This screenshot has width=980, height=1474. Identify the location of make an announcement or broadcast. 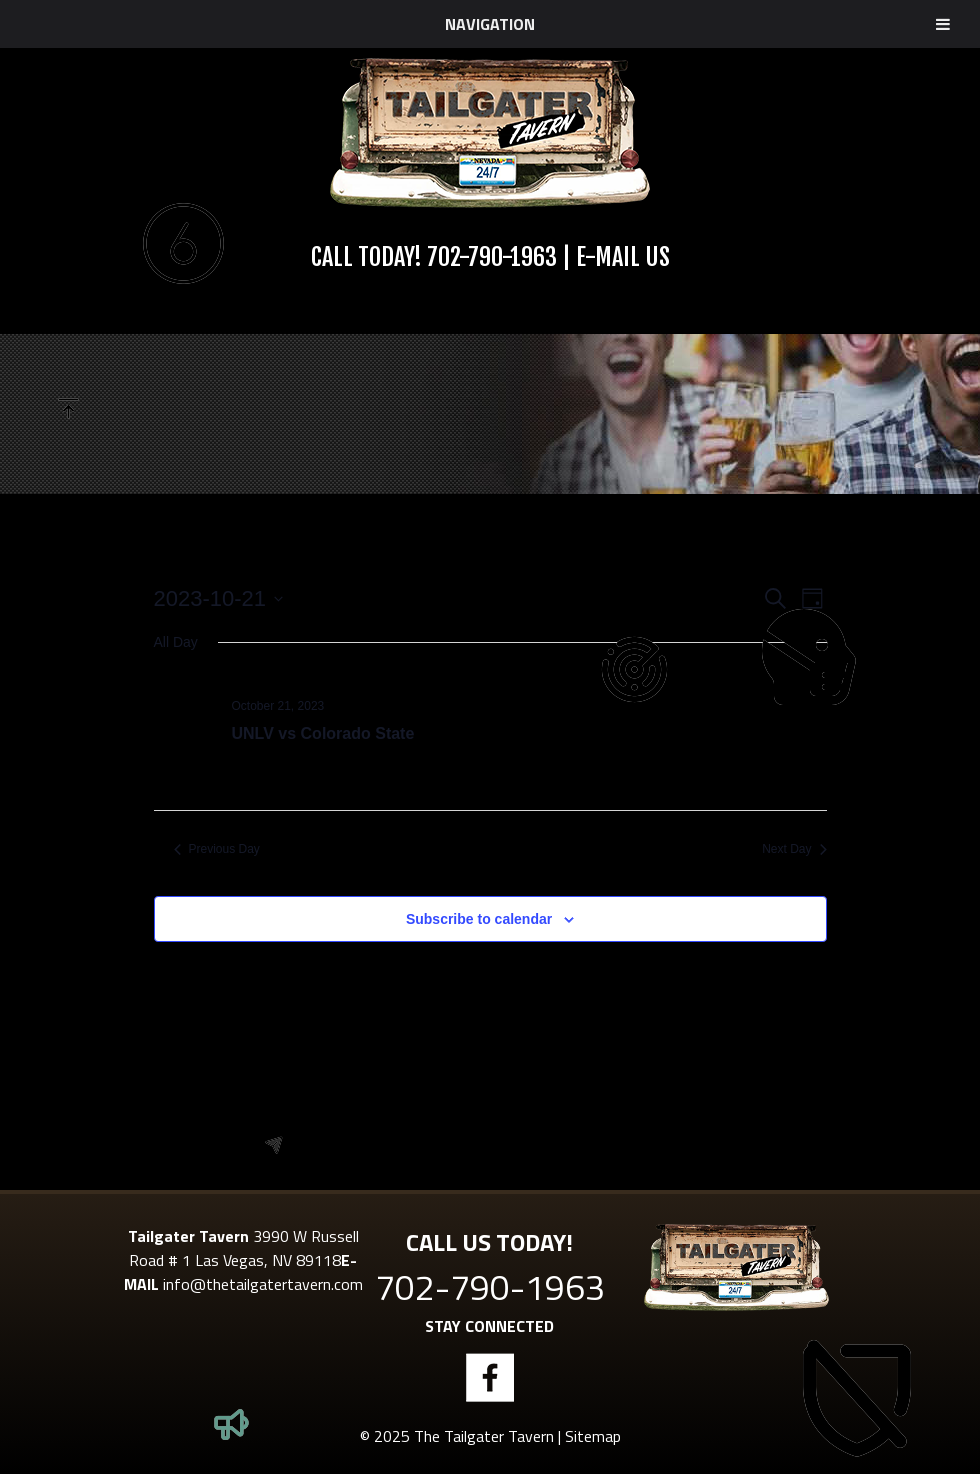
(231, 1424).